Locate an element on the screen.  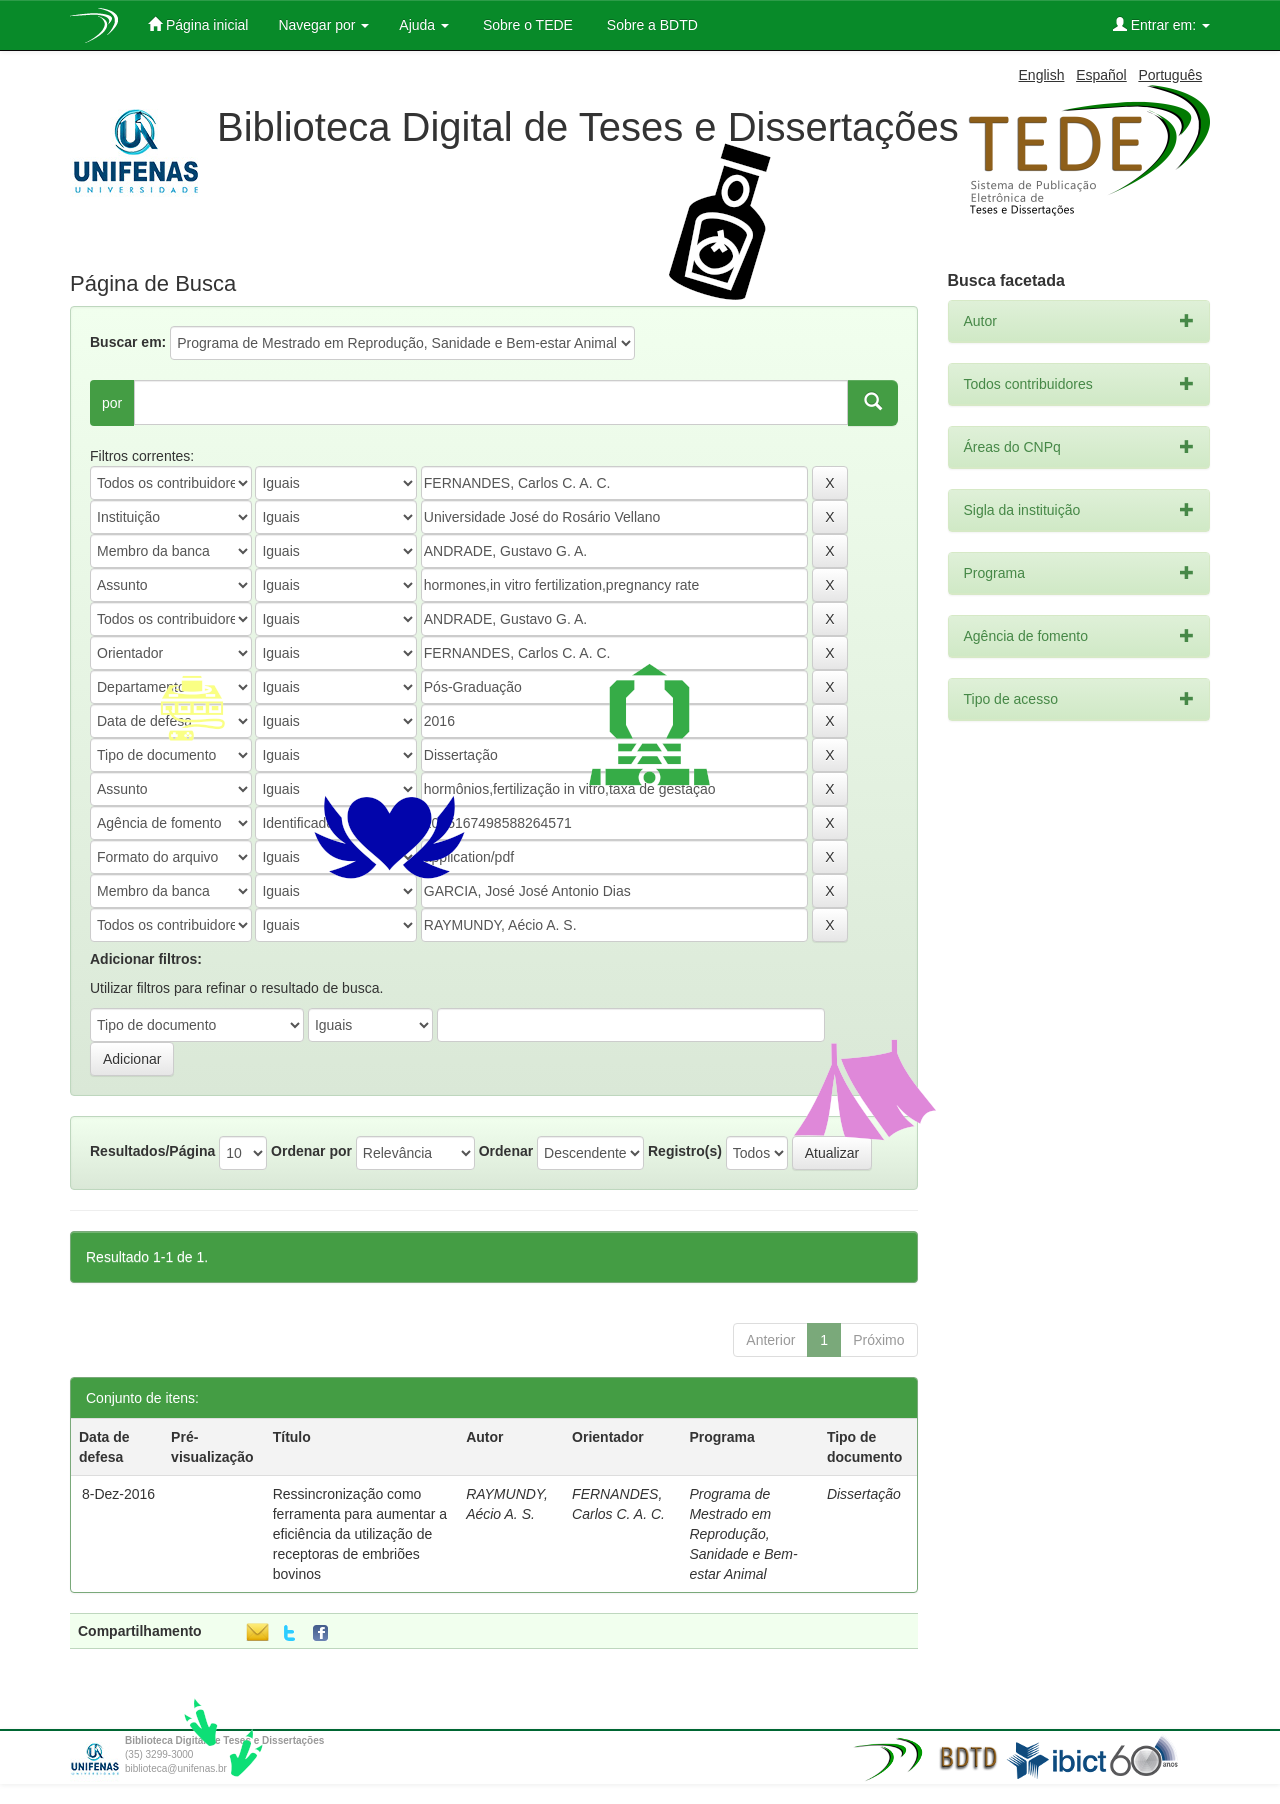
add to favorites with flair is located at coordinates (389, 839).